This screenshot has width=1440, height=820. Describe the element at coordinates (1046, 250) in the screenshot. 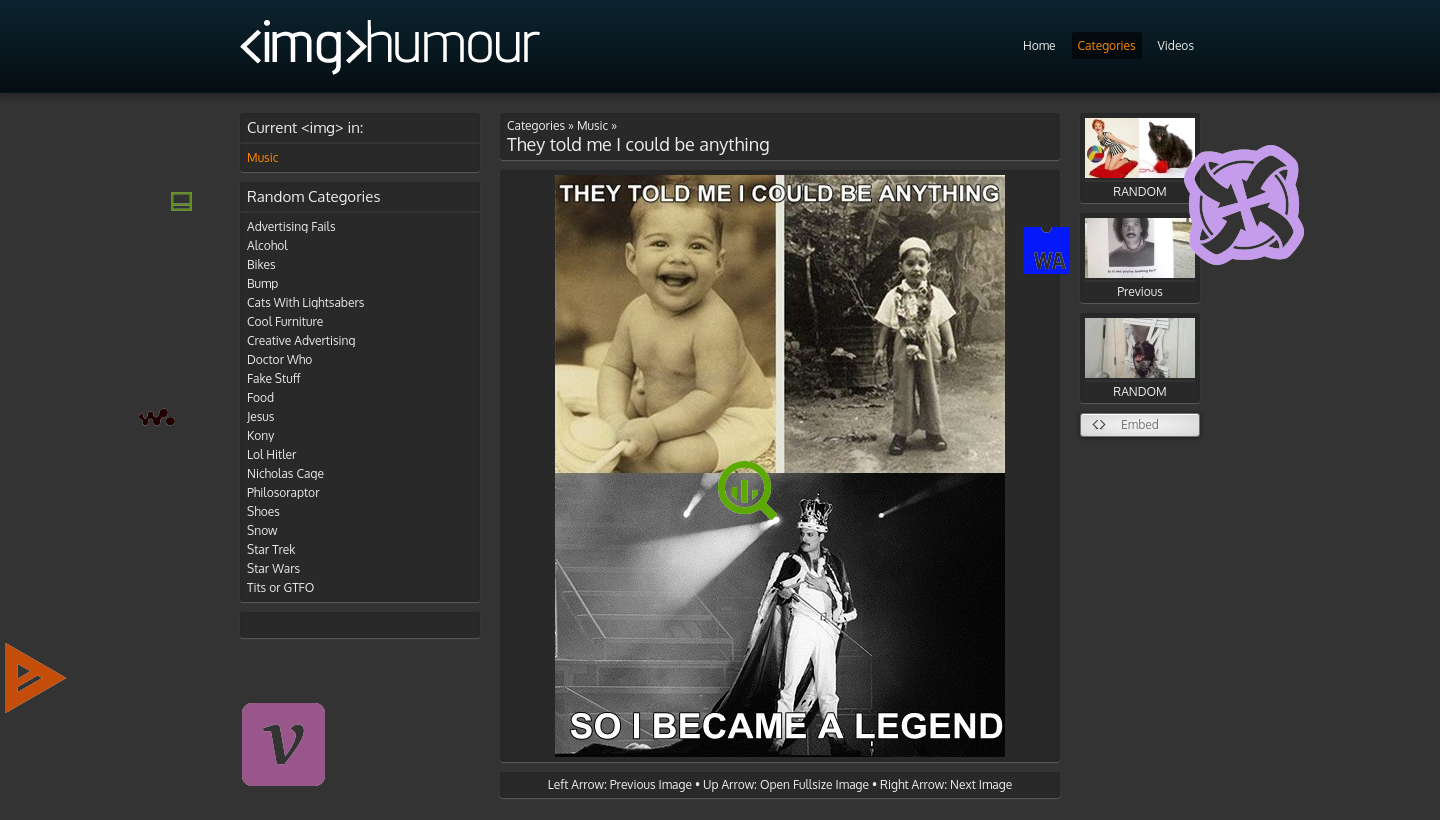

I see `webassembly technology or framework indicator` at that location.